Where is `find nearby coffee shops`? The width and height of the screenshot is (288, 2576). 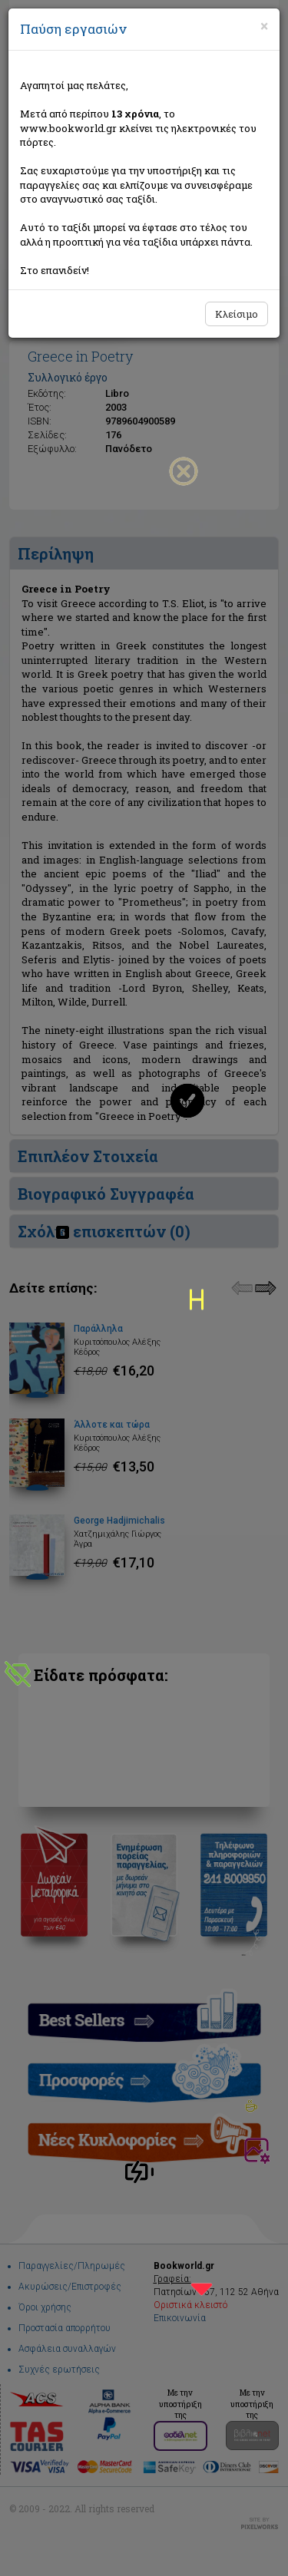 find nearby coffee shops is located at coordinates (251, 2105).